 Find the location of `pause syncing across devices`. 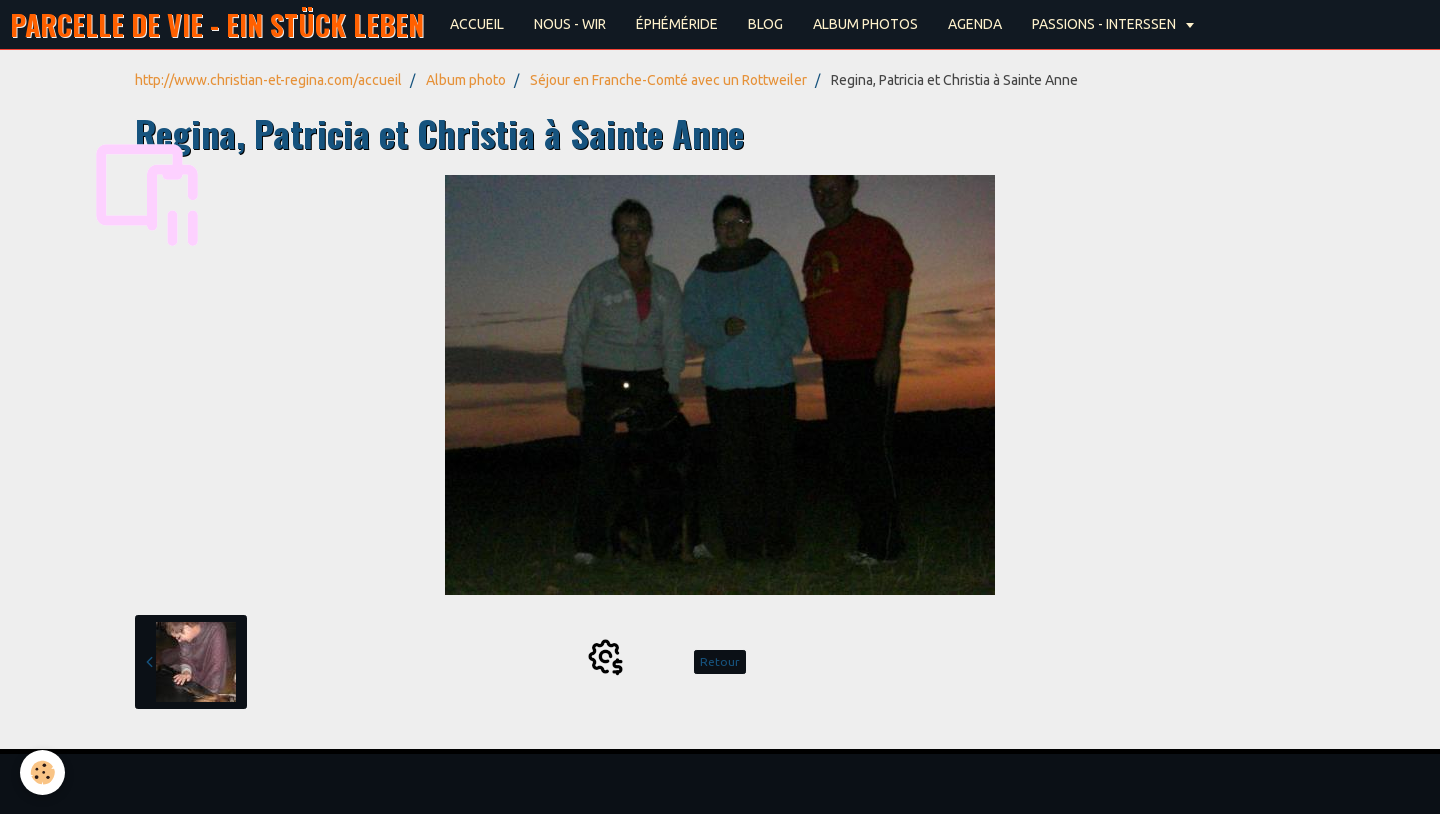

pause syncing across devices is located at coordinates (147, 190).